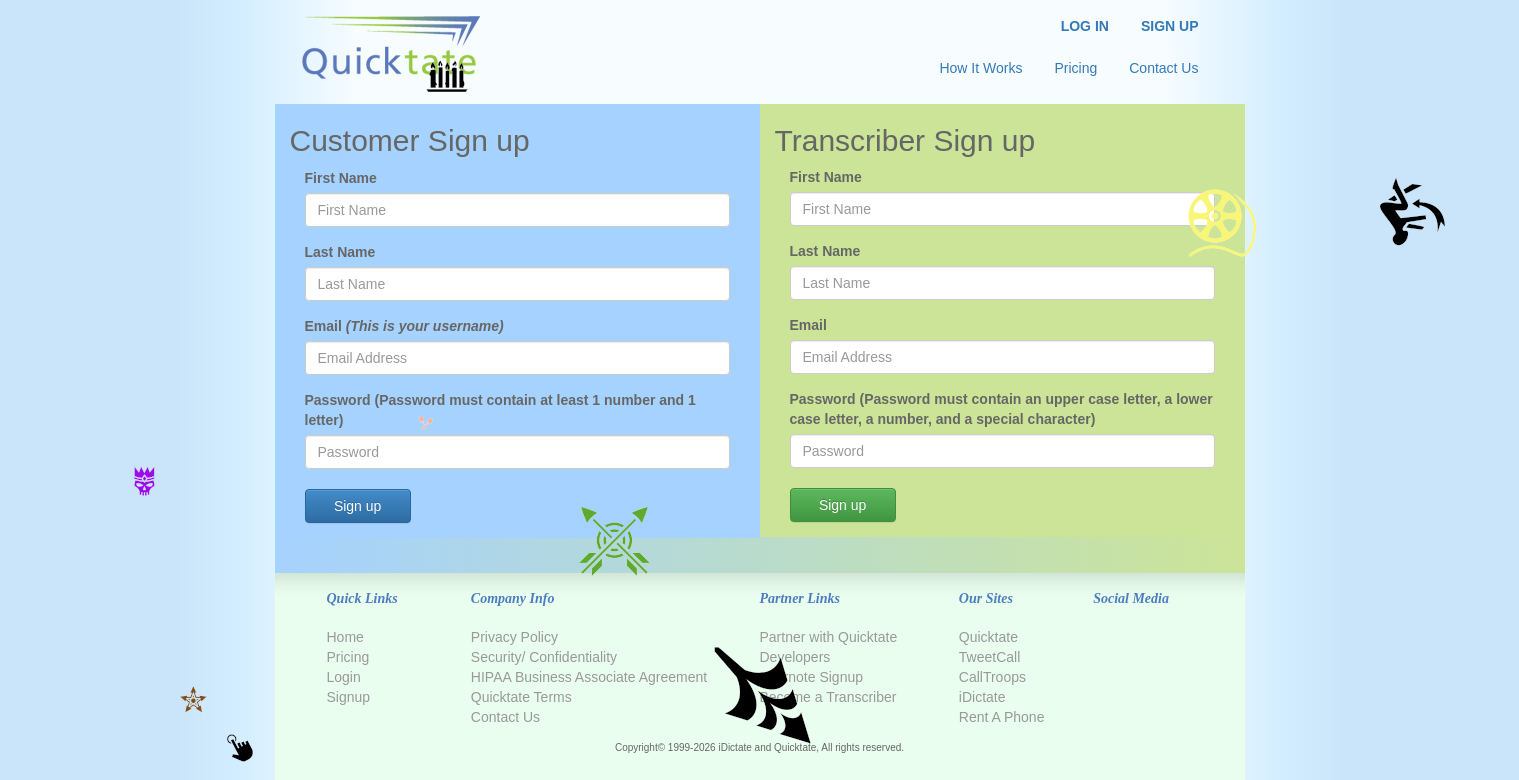 This screenshot has width=1519, height=780. Describe the element at coordinates (1412, 211) in the screenshot. I see `indicates acrobatic or gymnastic skill ability` at that location.